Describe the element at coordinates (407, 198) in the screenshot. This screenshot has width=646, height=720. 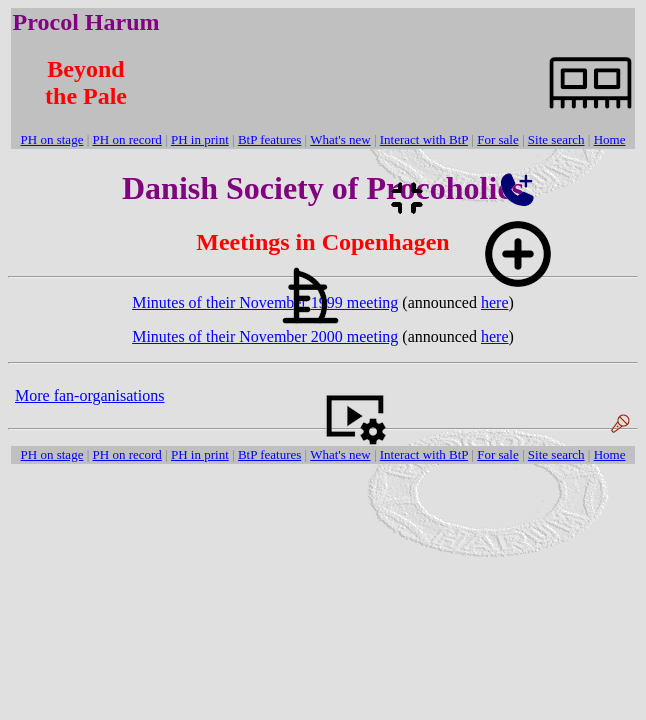
I see `exit fullscreen mode` at that location.